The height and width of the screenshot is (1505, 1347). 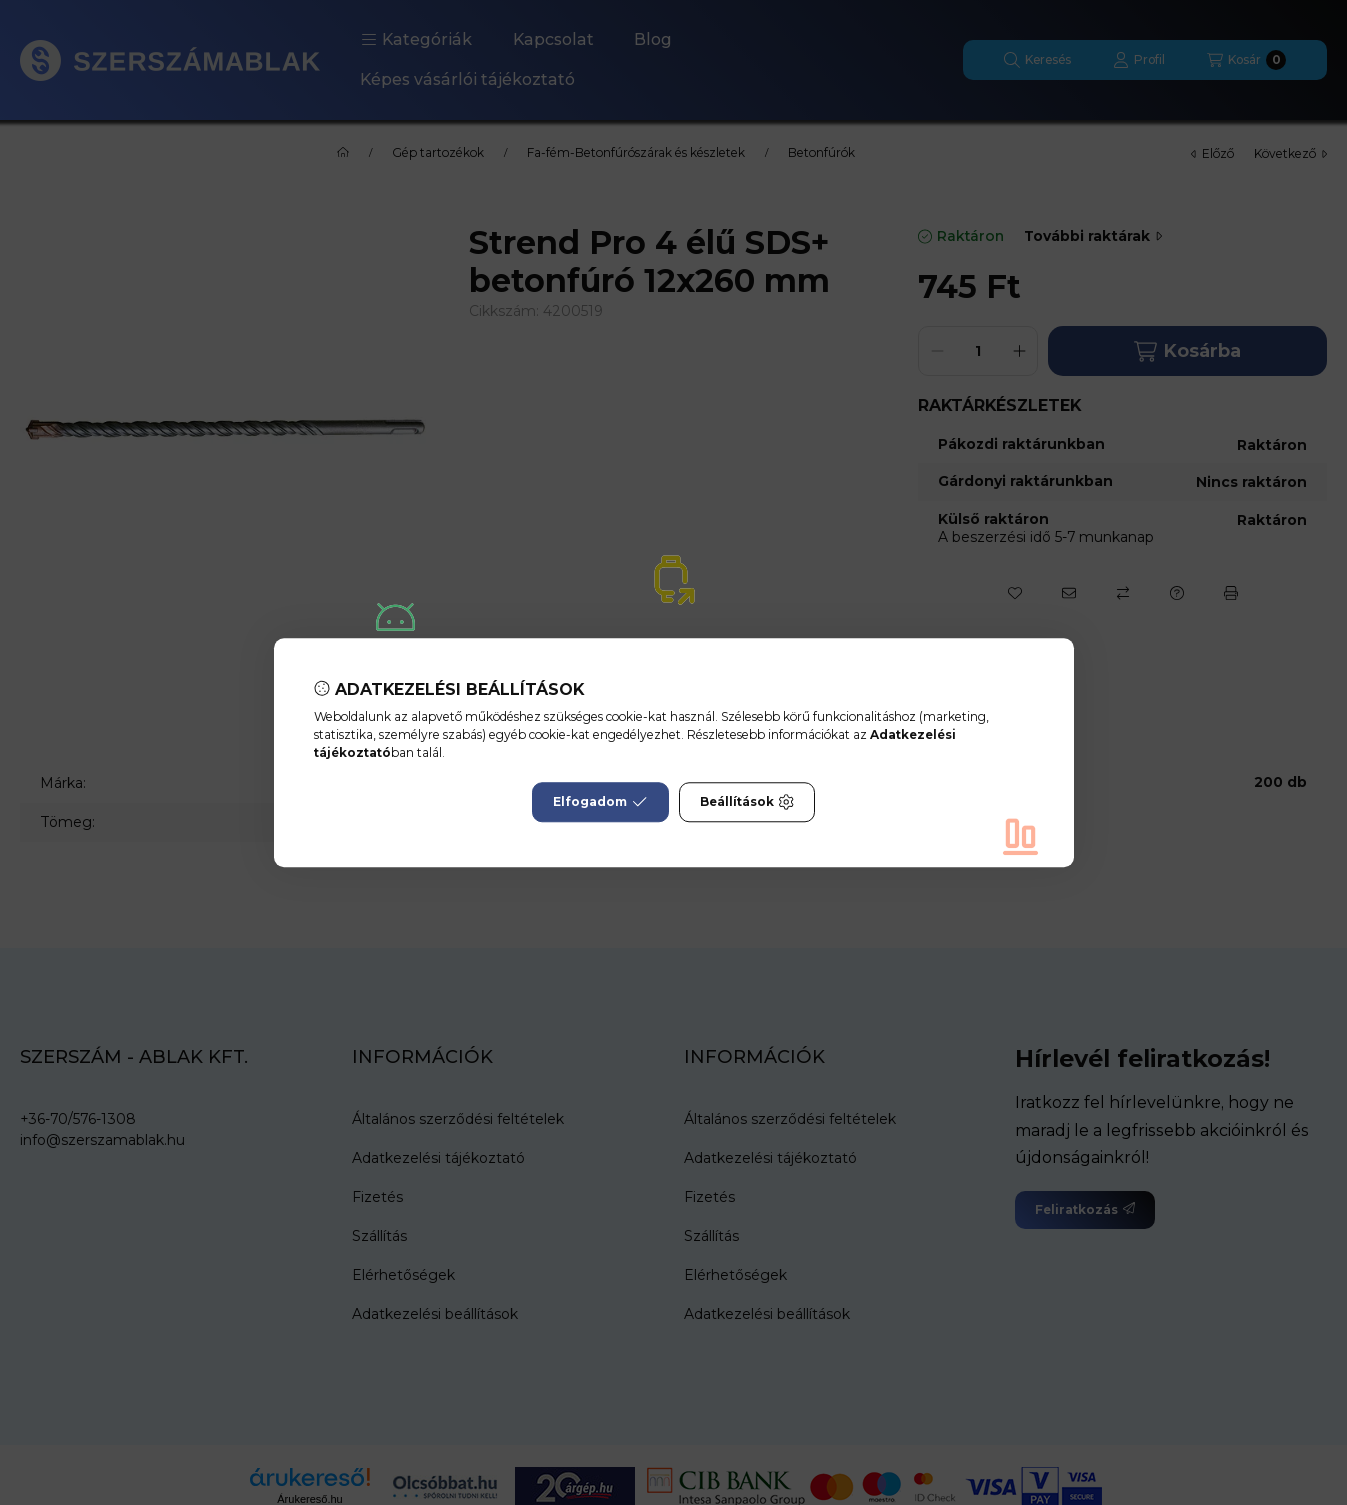 I want to click on share content from your smartwatch, so click(x=671, y=579).